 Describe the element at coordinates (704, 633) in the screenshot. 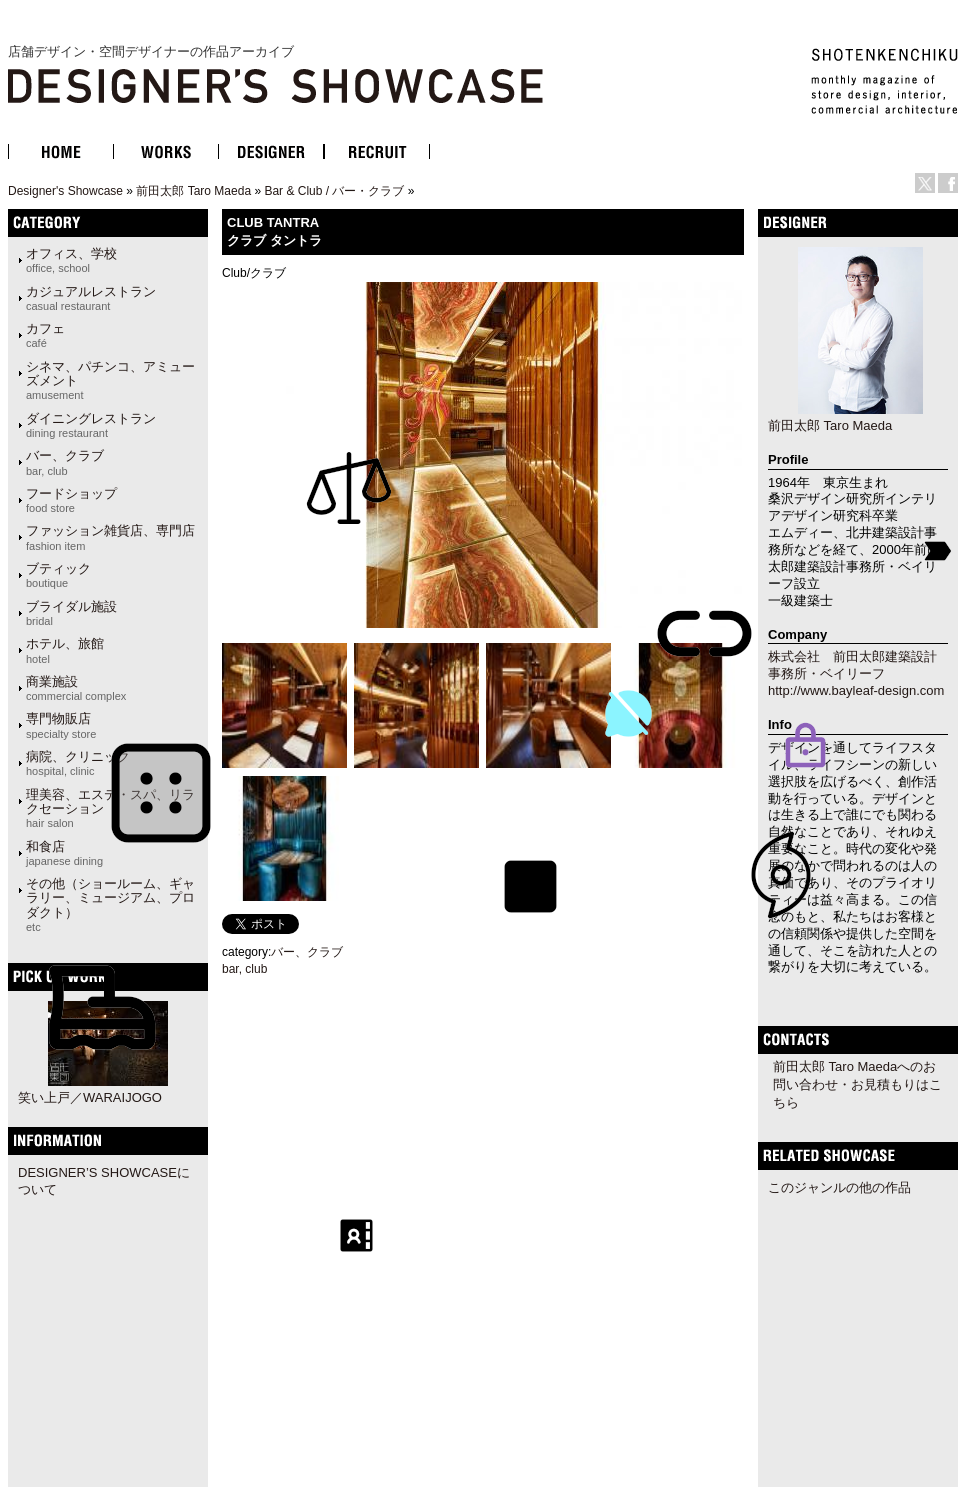

I see `unlink or disconnect a shared item` at that location.